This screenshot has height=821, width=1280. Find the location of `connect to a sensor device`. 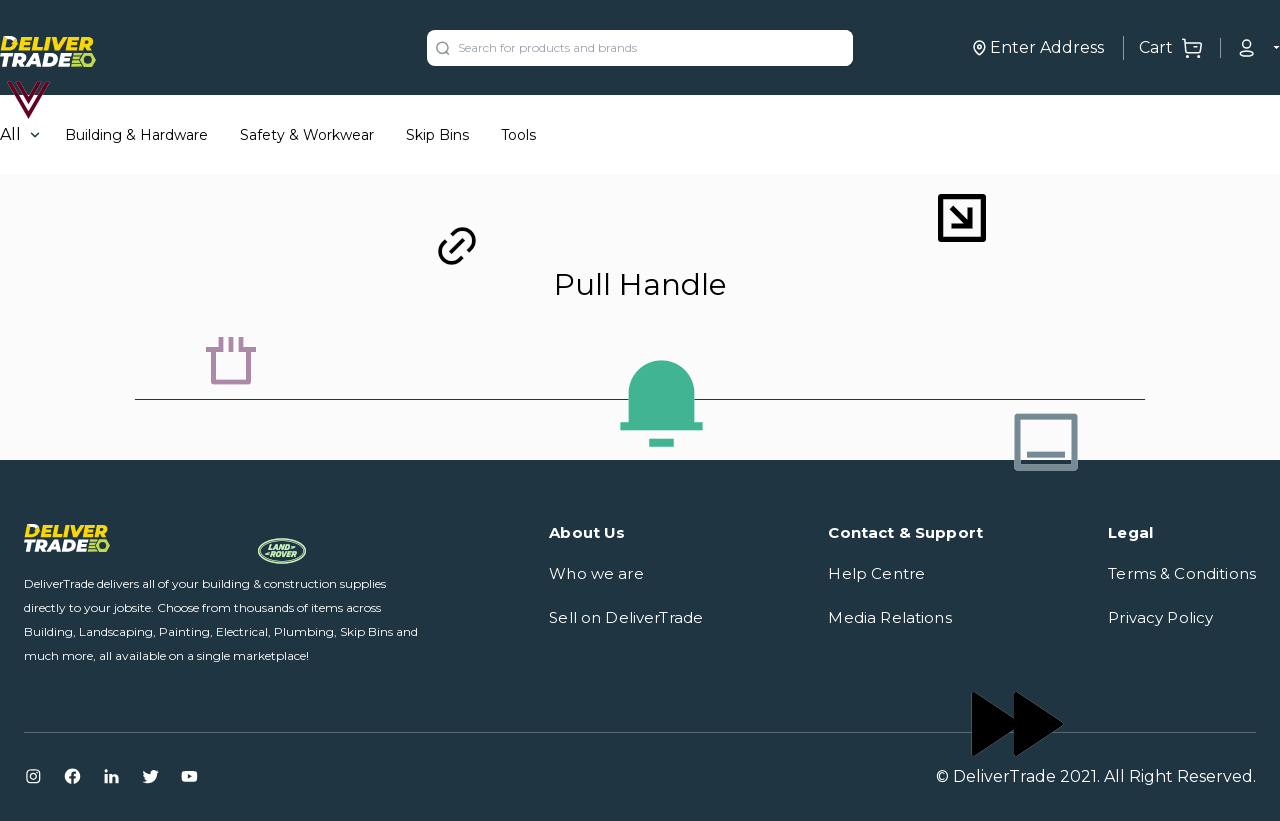

connect to a sensor device is located at coordinates (231, 362).